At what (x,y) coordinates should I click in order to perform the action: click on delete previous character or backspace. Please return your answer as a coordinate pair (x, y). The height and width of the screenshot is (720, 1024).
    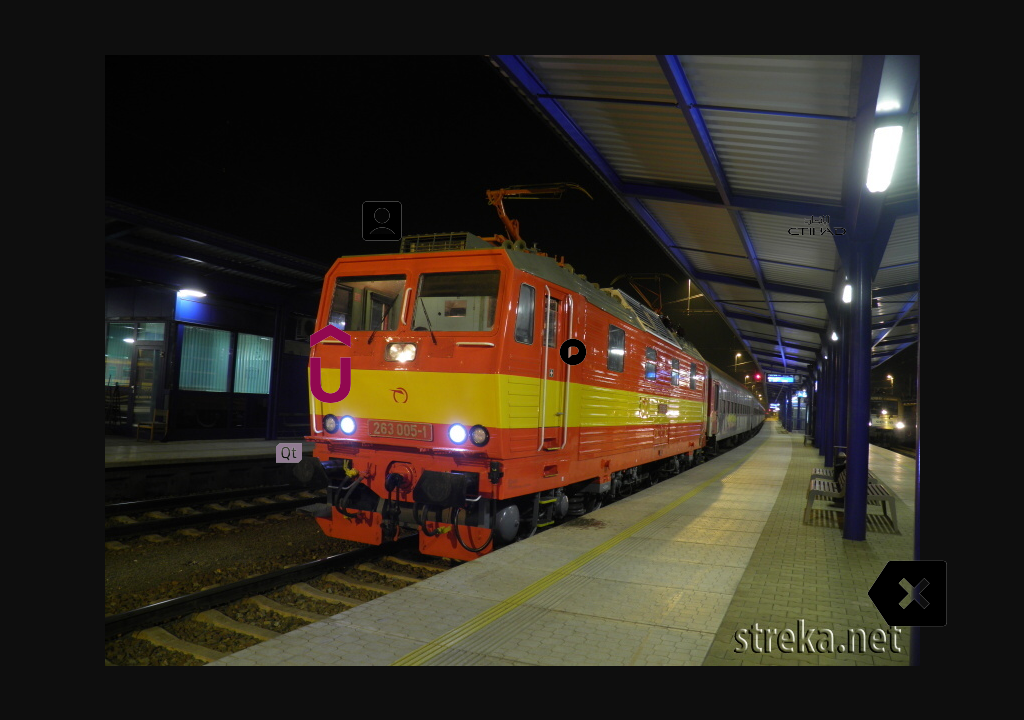
    Looking at the image, I should click on (910, 593).